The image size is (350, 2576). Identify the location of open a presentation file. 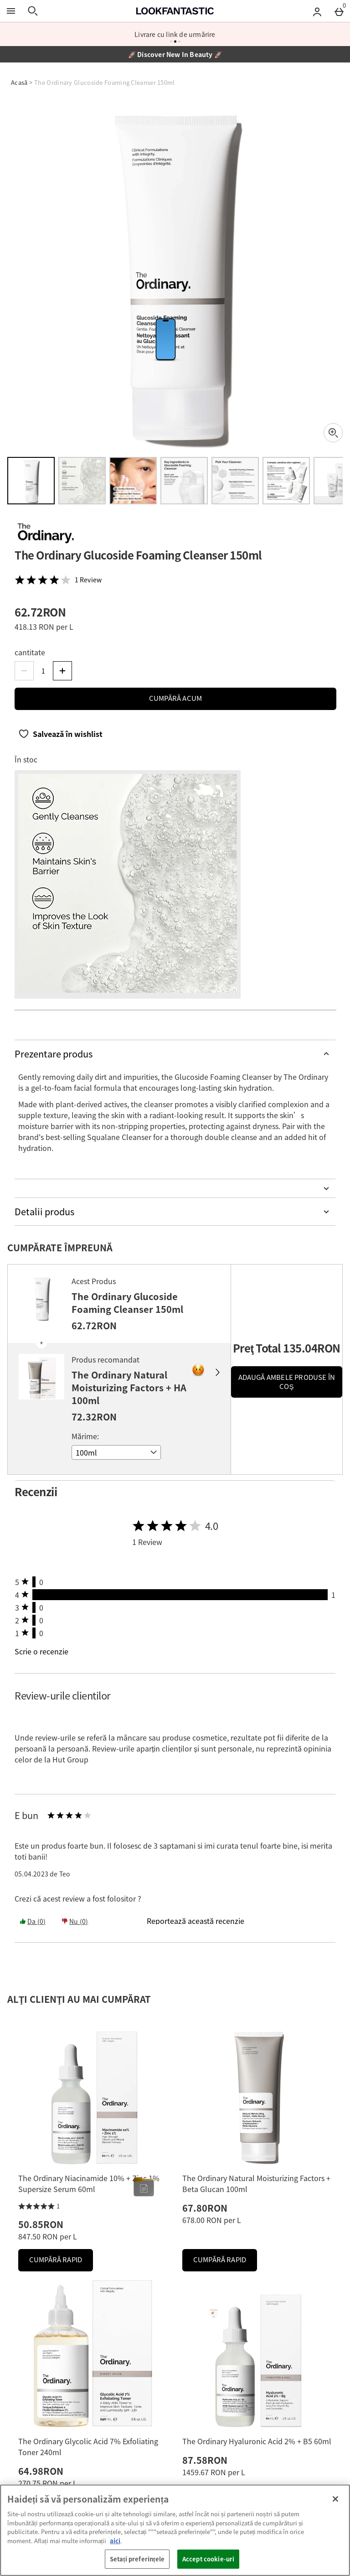
(214, 2313).